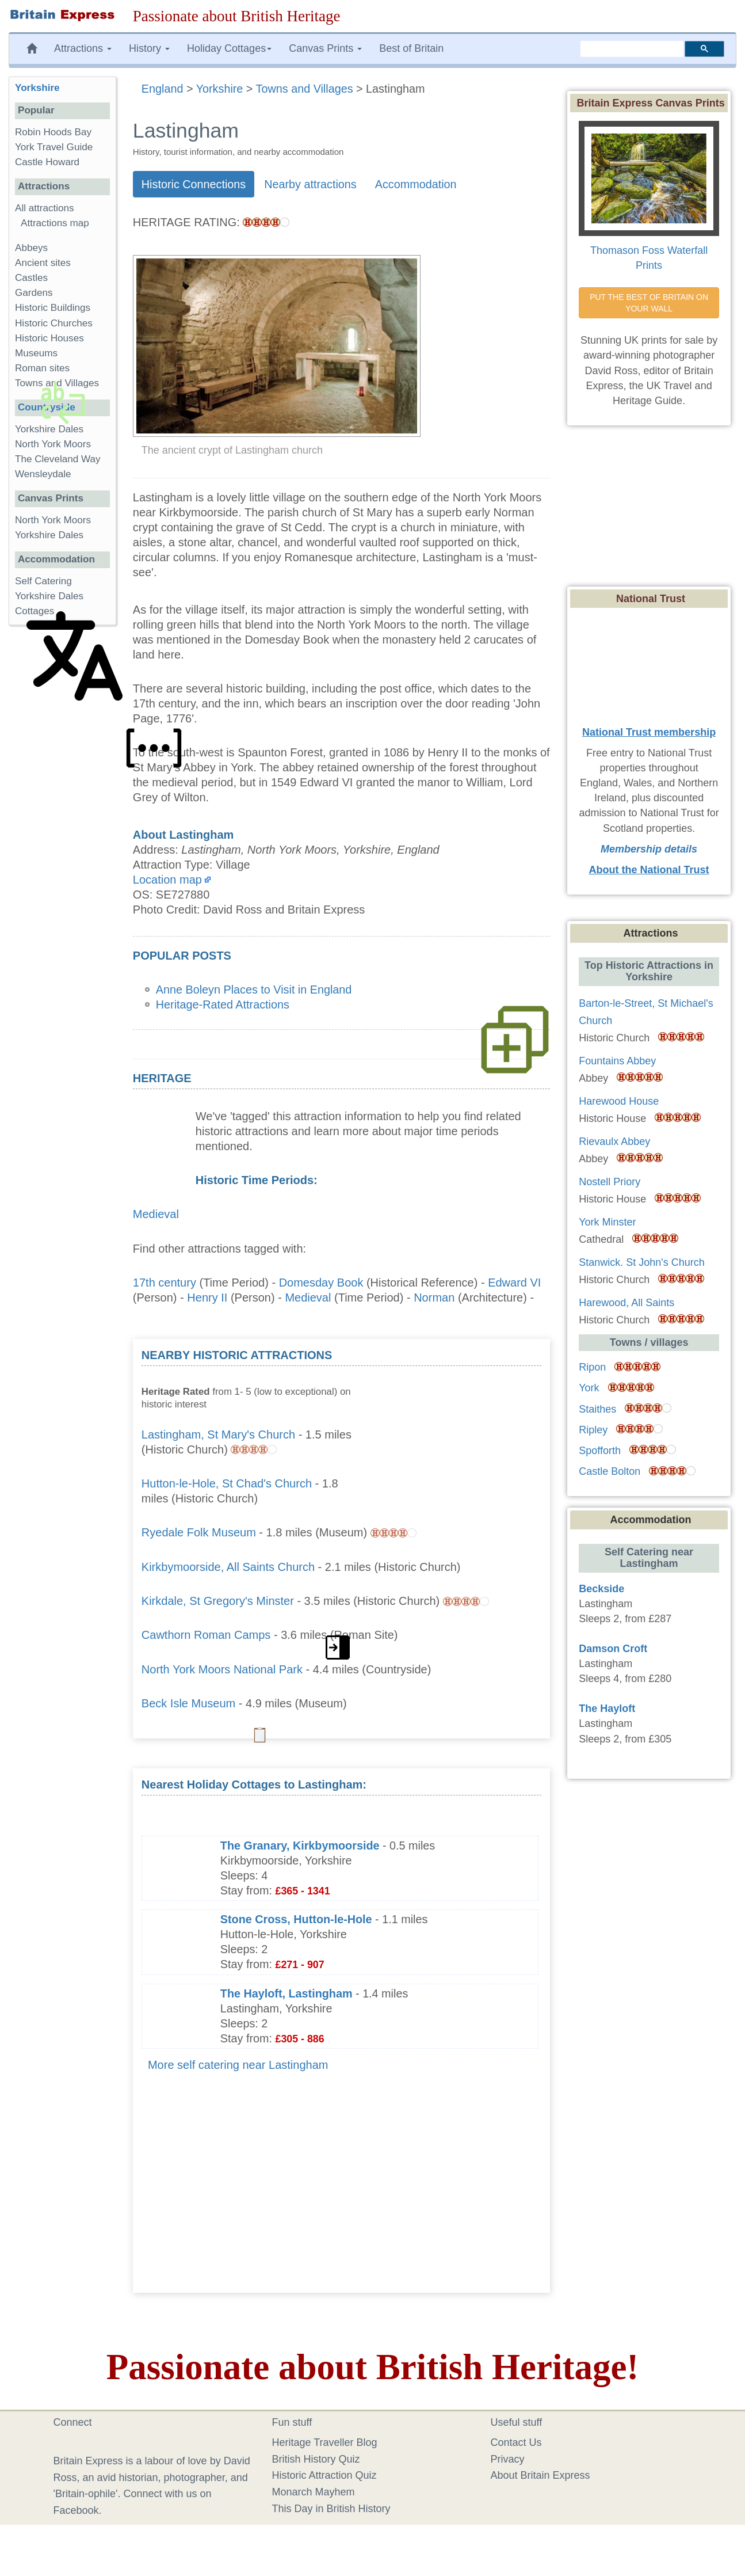 This screenshot has width=745, height=2576. I want to click on expand all collapsed sections, so click(515, 1040).